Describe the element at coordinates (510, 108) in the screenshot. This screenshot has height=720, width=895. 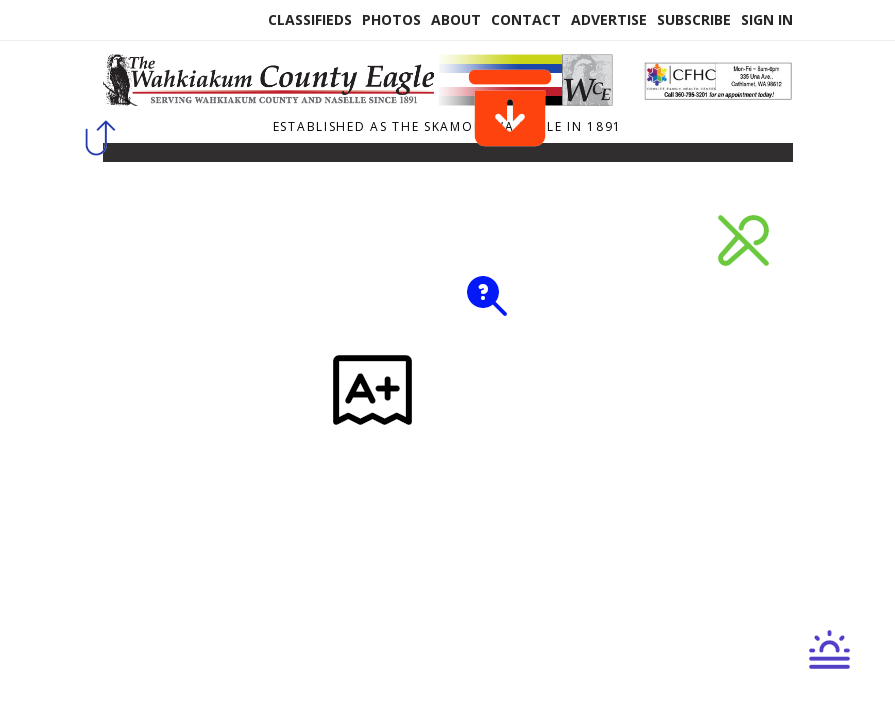
I see `archive selected item` at that location.